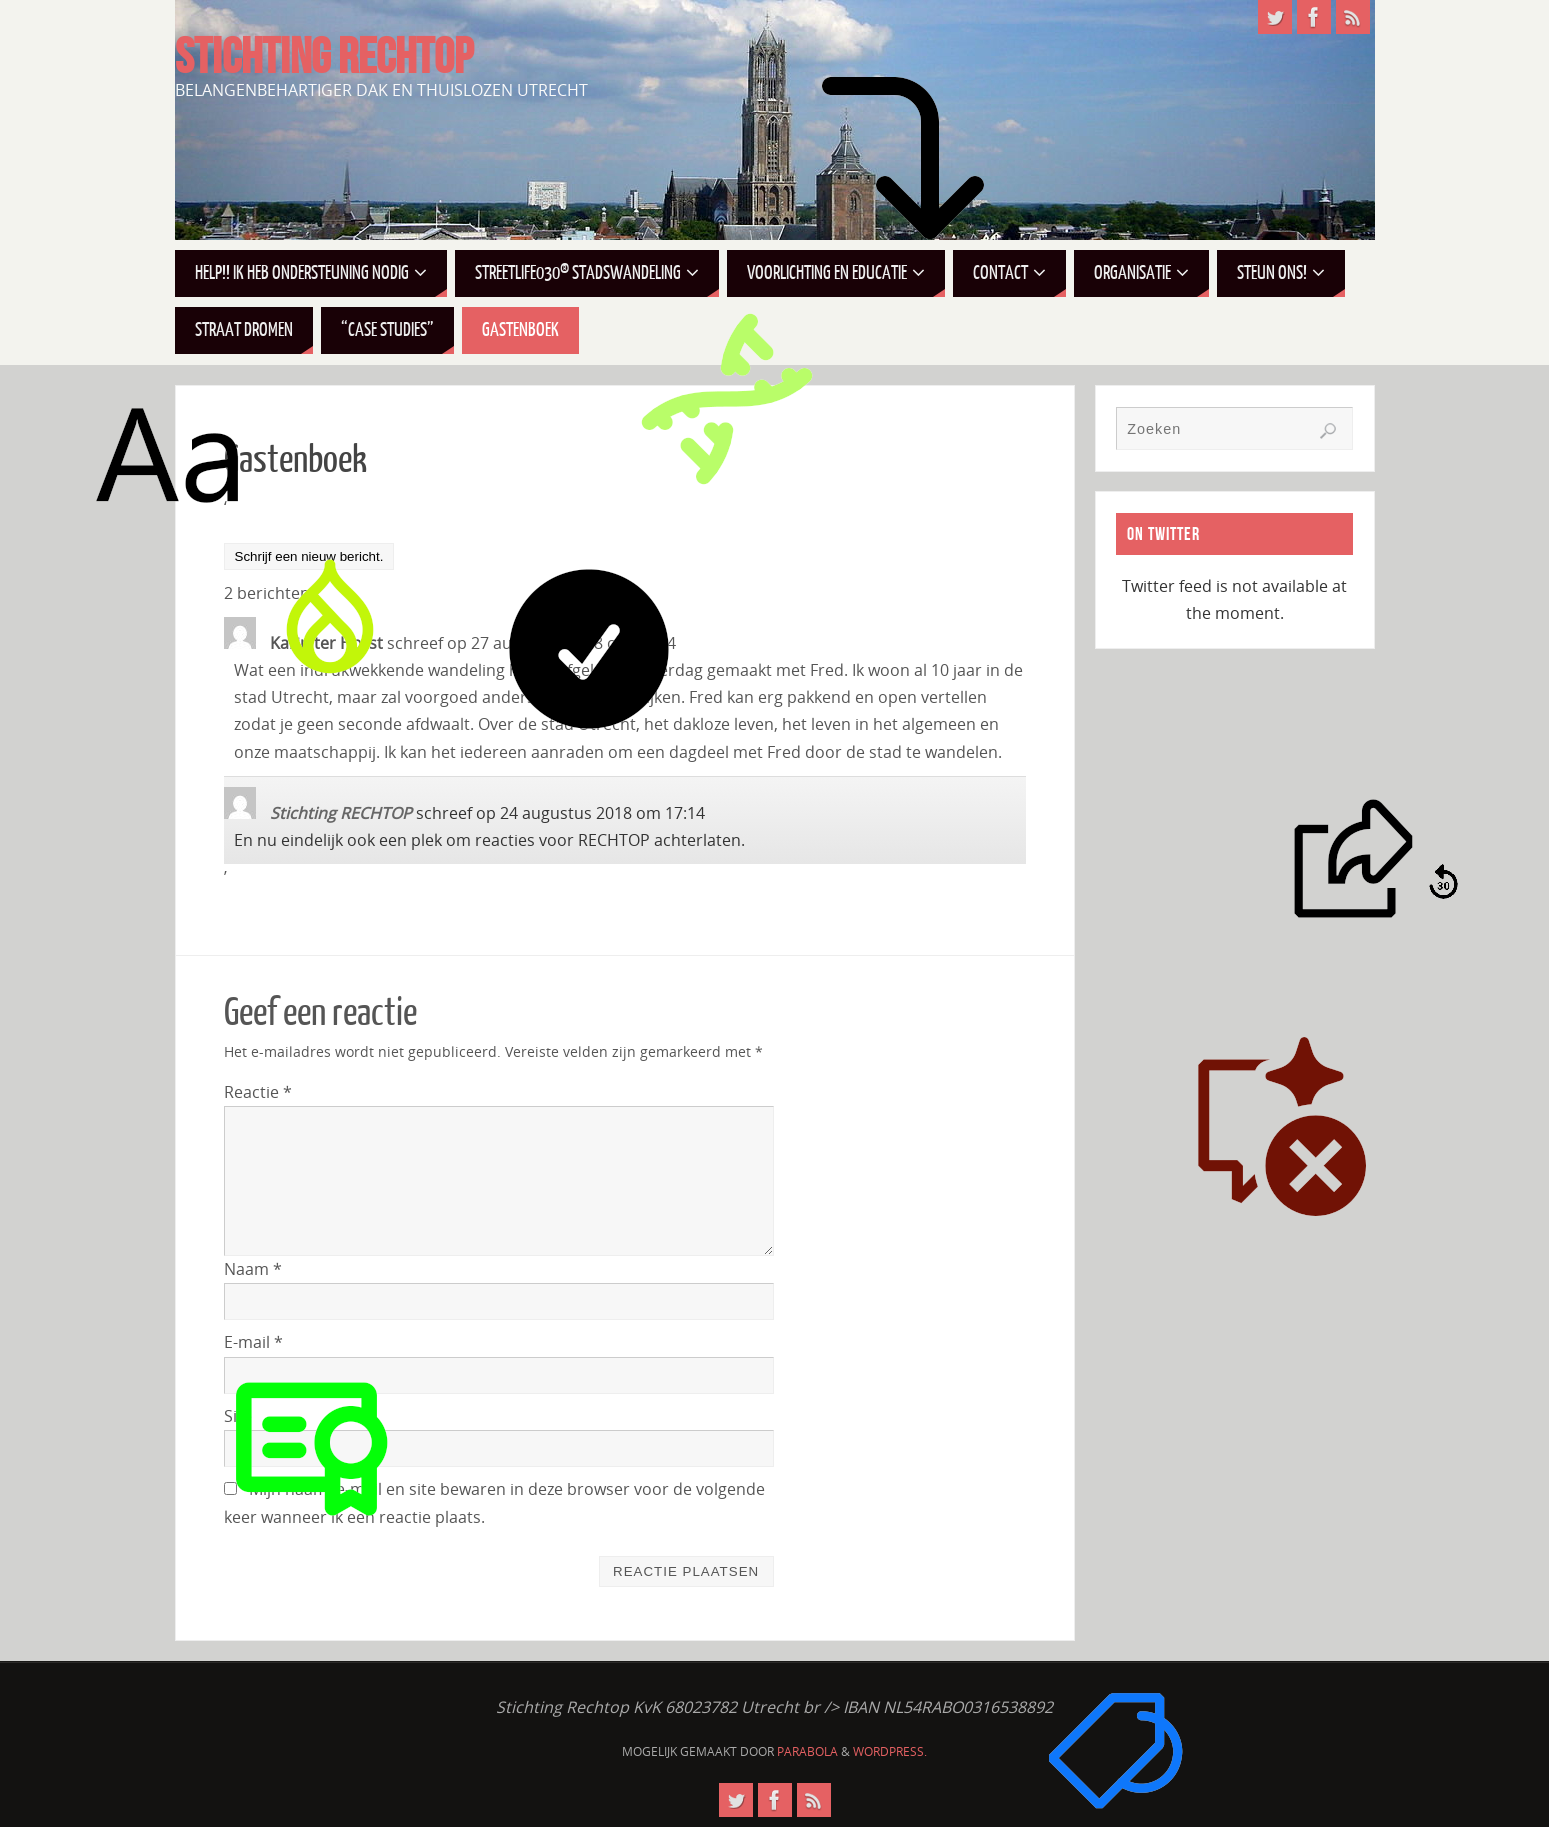 This screenshot has height=1827, width=1549. What do you see at coordinates (903, 158) in the screenshot?
I see `move item to the right and down` at bounding box center [903, 158].